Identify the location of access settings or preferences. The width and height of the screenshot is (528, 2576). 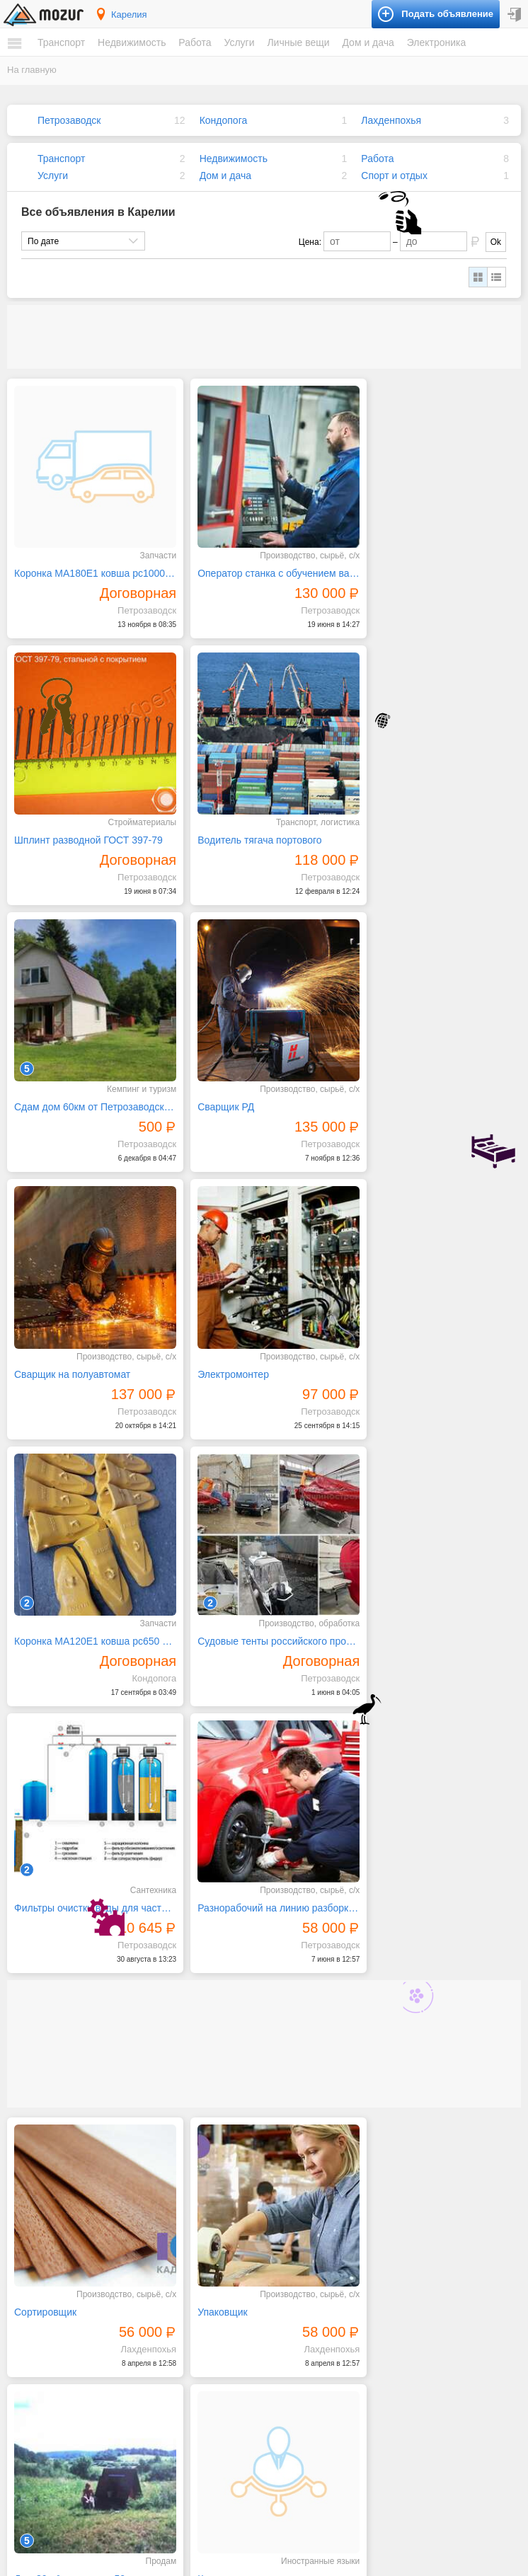
(105, 1916).